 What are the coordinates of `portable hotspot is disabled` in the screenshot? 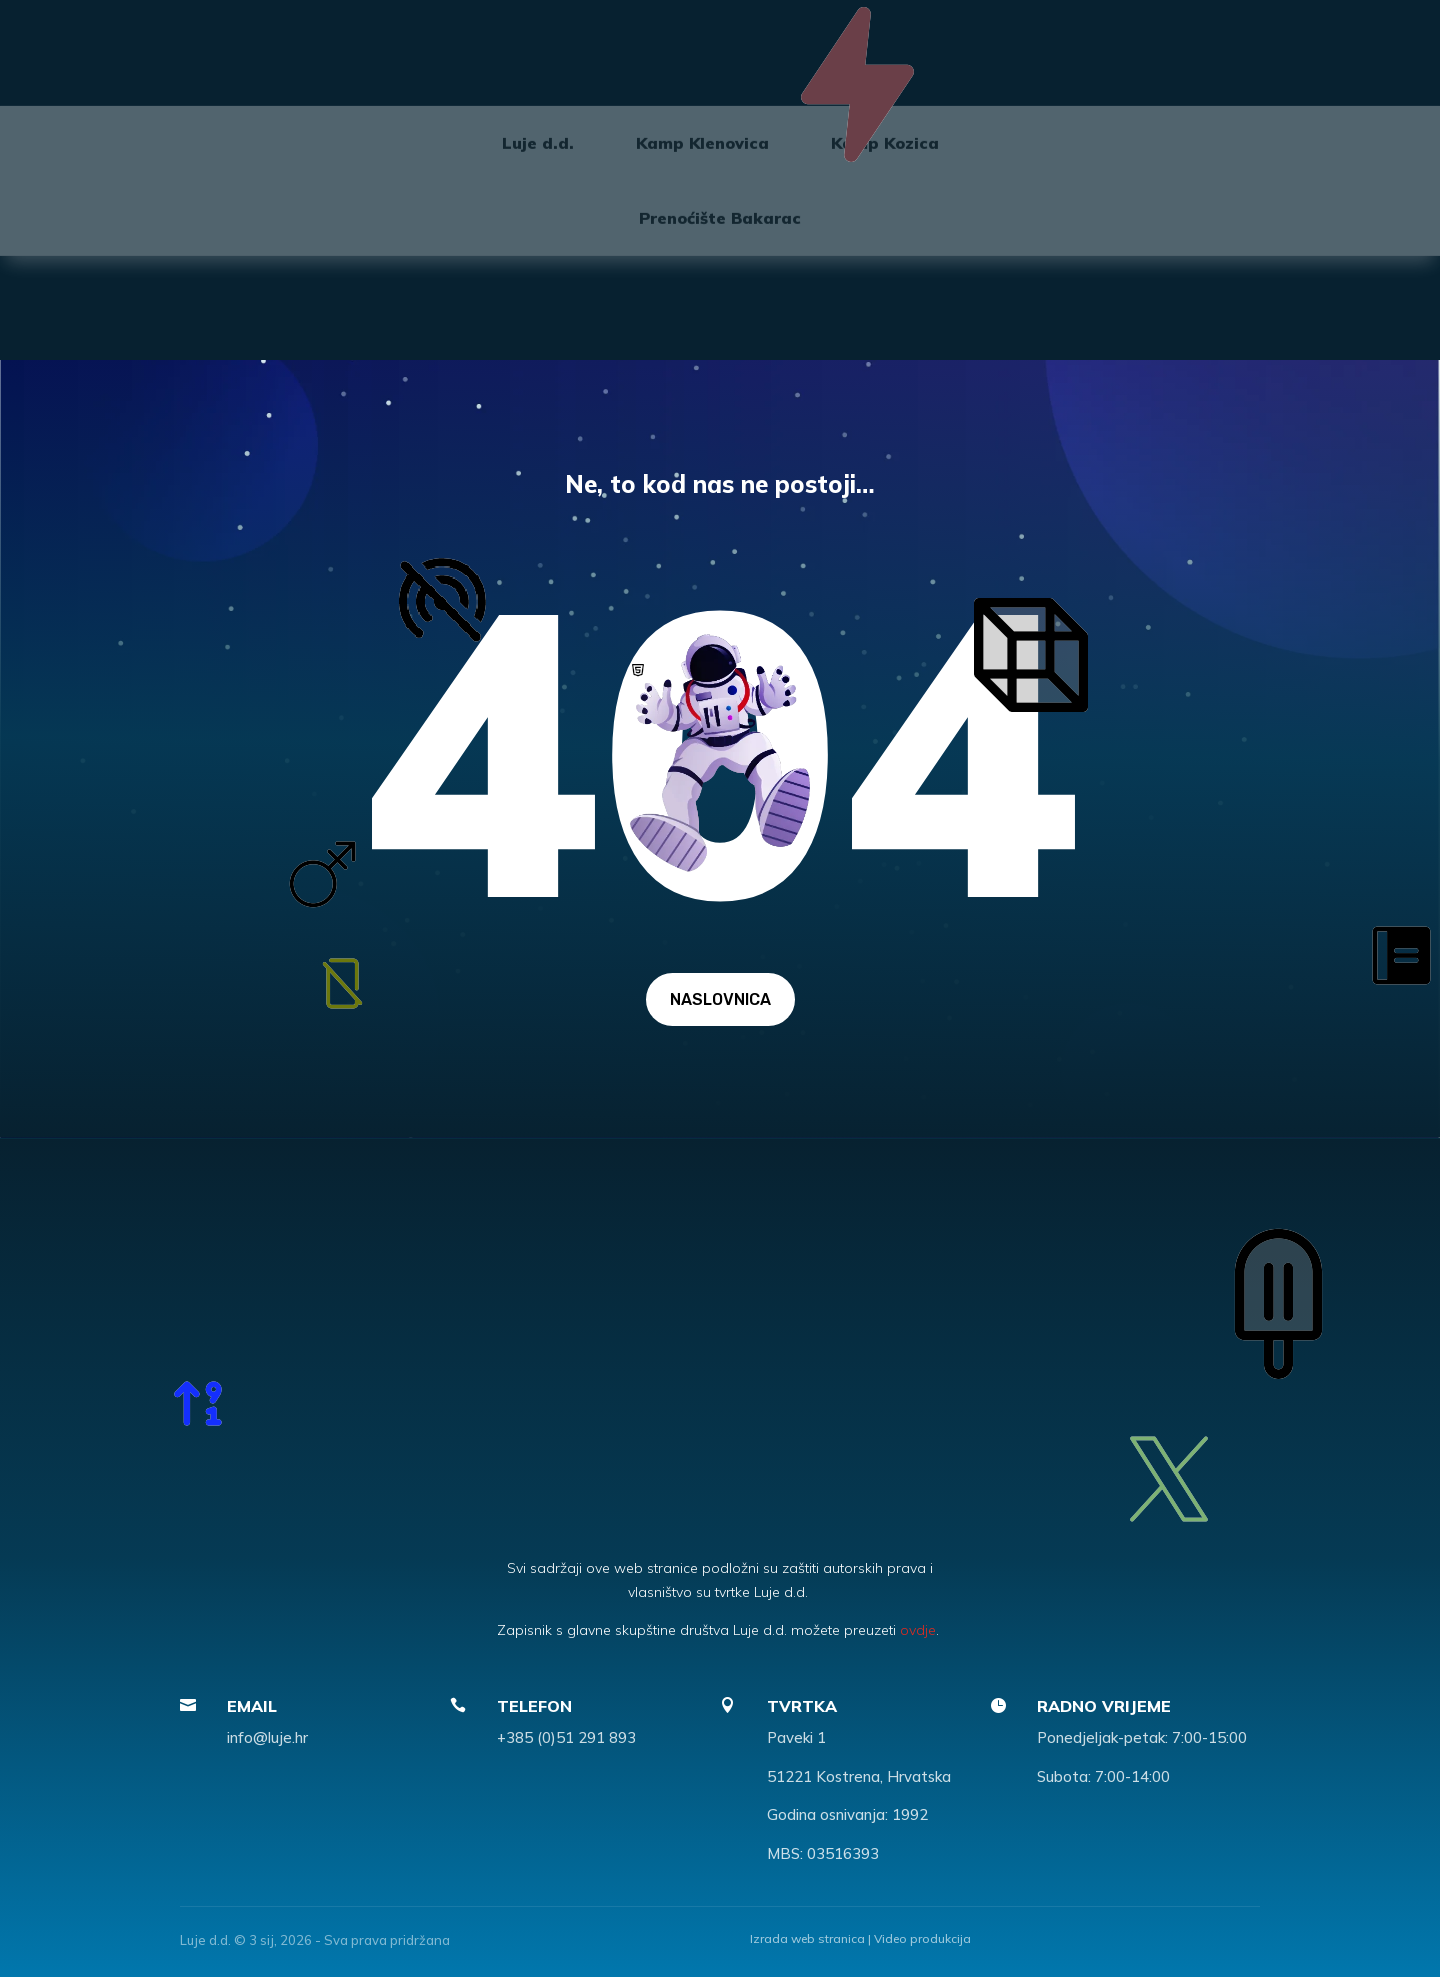 It's located at (442, 601).